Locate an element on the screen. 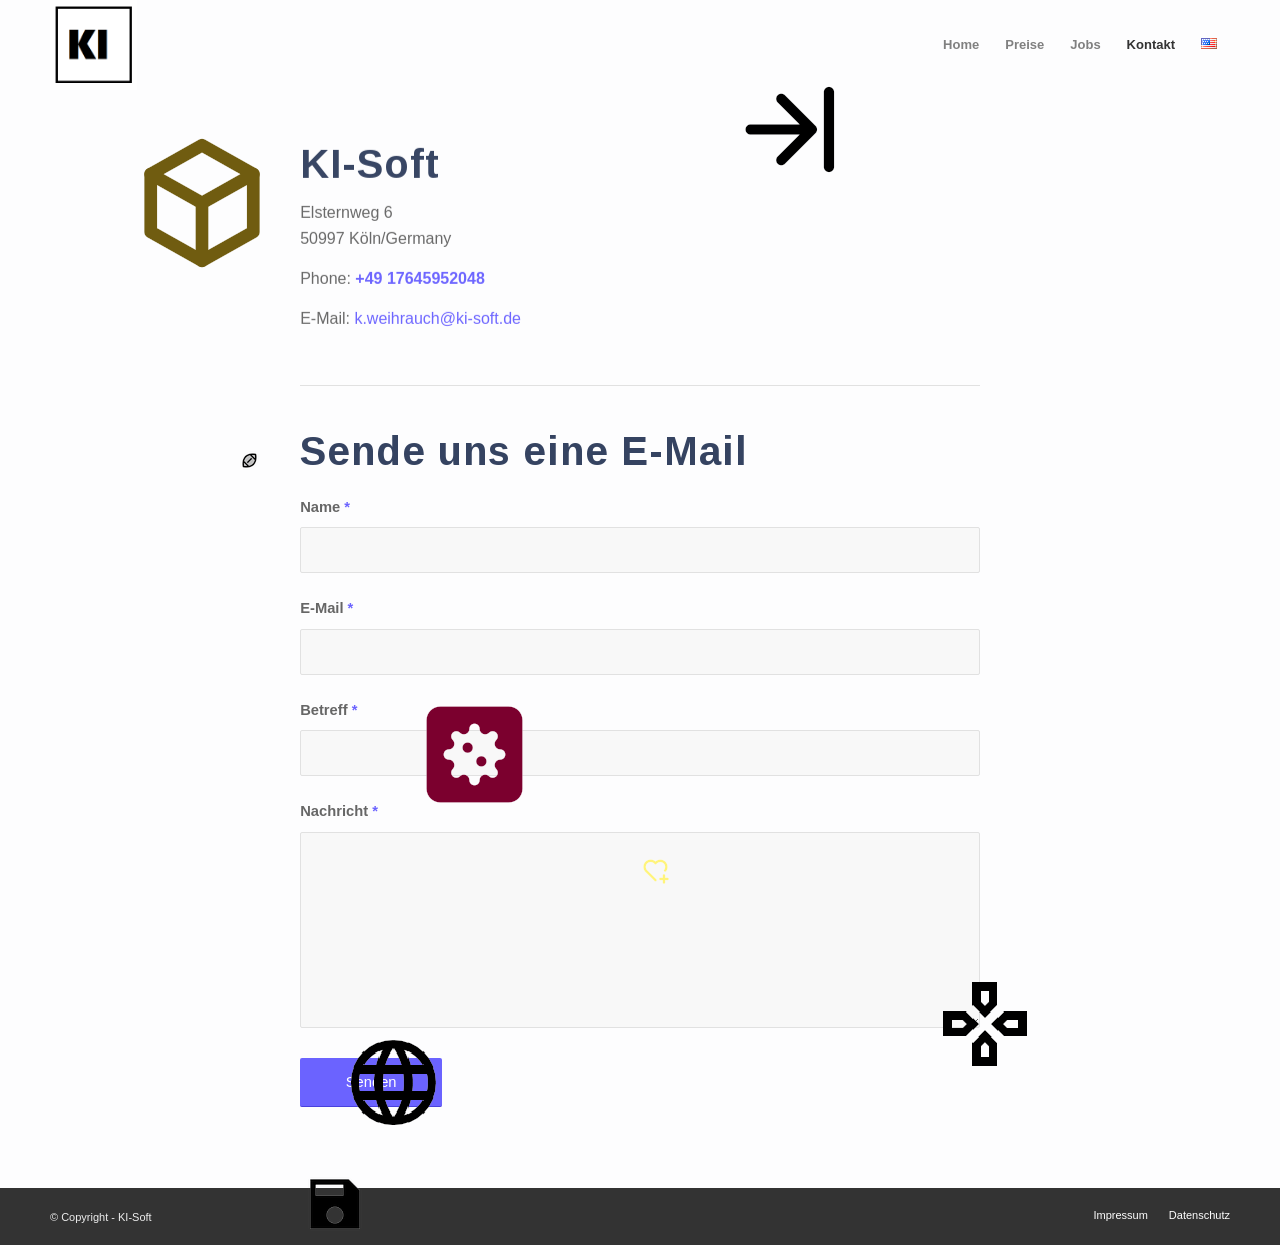 The height and width of the screenshot is (1245, 1280). change language settings is located at coordinates (393, 1082).